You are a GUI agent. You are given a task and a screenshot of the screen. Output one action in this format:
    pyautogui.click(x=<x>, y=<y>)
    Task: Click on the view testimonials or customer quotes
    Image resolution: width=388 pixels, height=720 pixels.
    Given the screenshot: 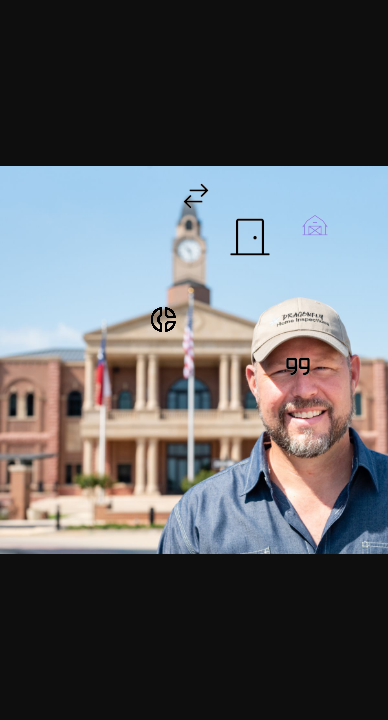 What is the action you would take?
    pyautogui.click(x=298, y=366)
    